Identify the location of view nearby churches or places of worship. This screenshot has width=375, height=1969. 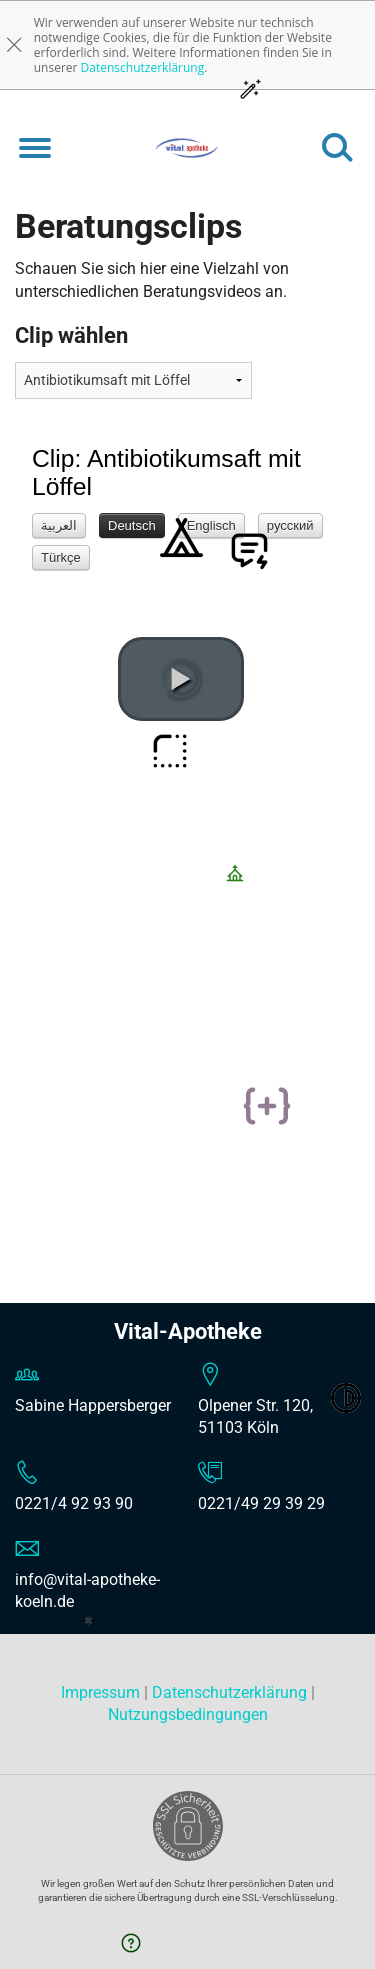
(235, 873).